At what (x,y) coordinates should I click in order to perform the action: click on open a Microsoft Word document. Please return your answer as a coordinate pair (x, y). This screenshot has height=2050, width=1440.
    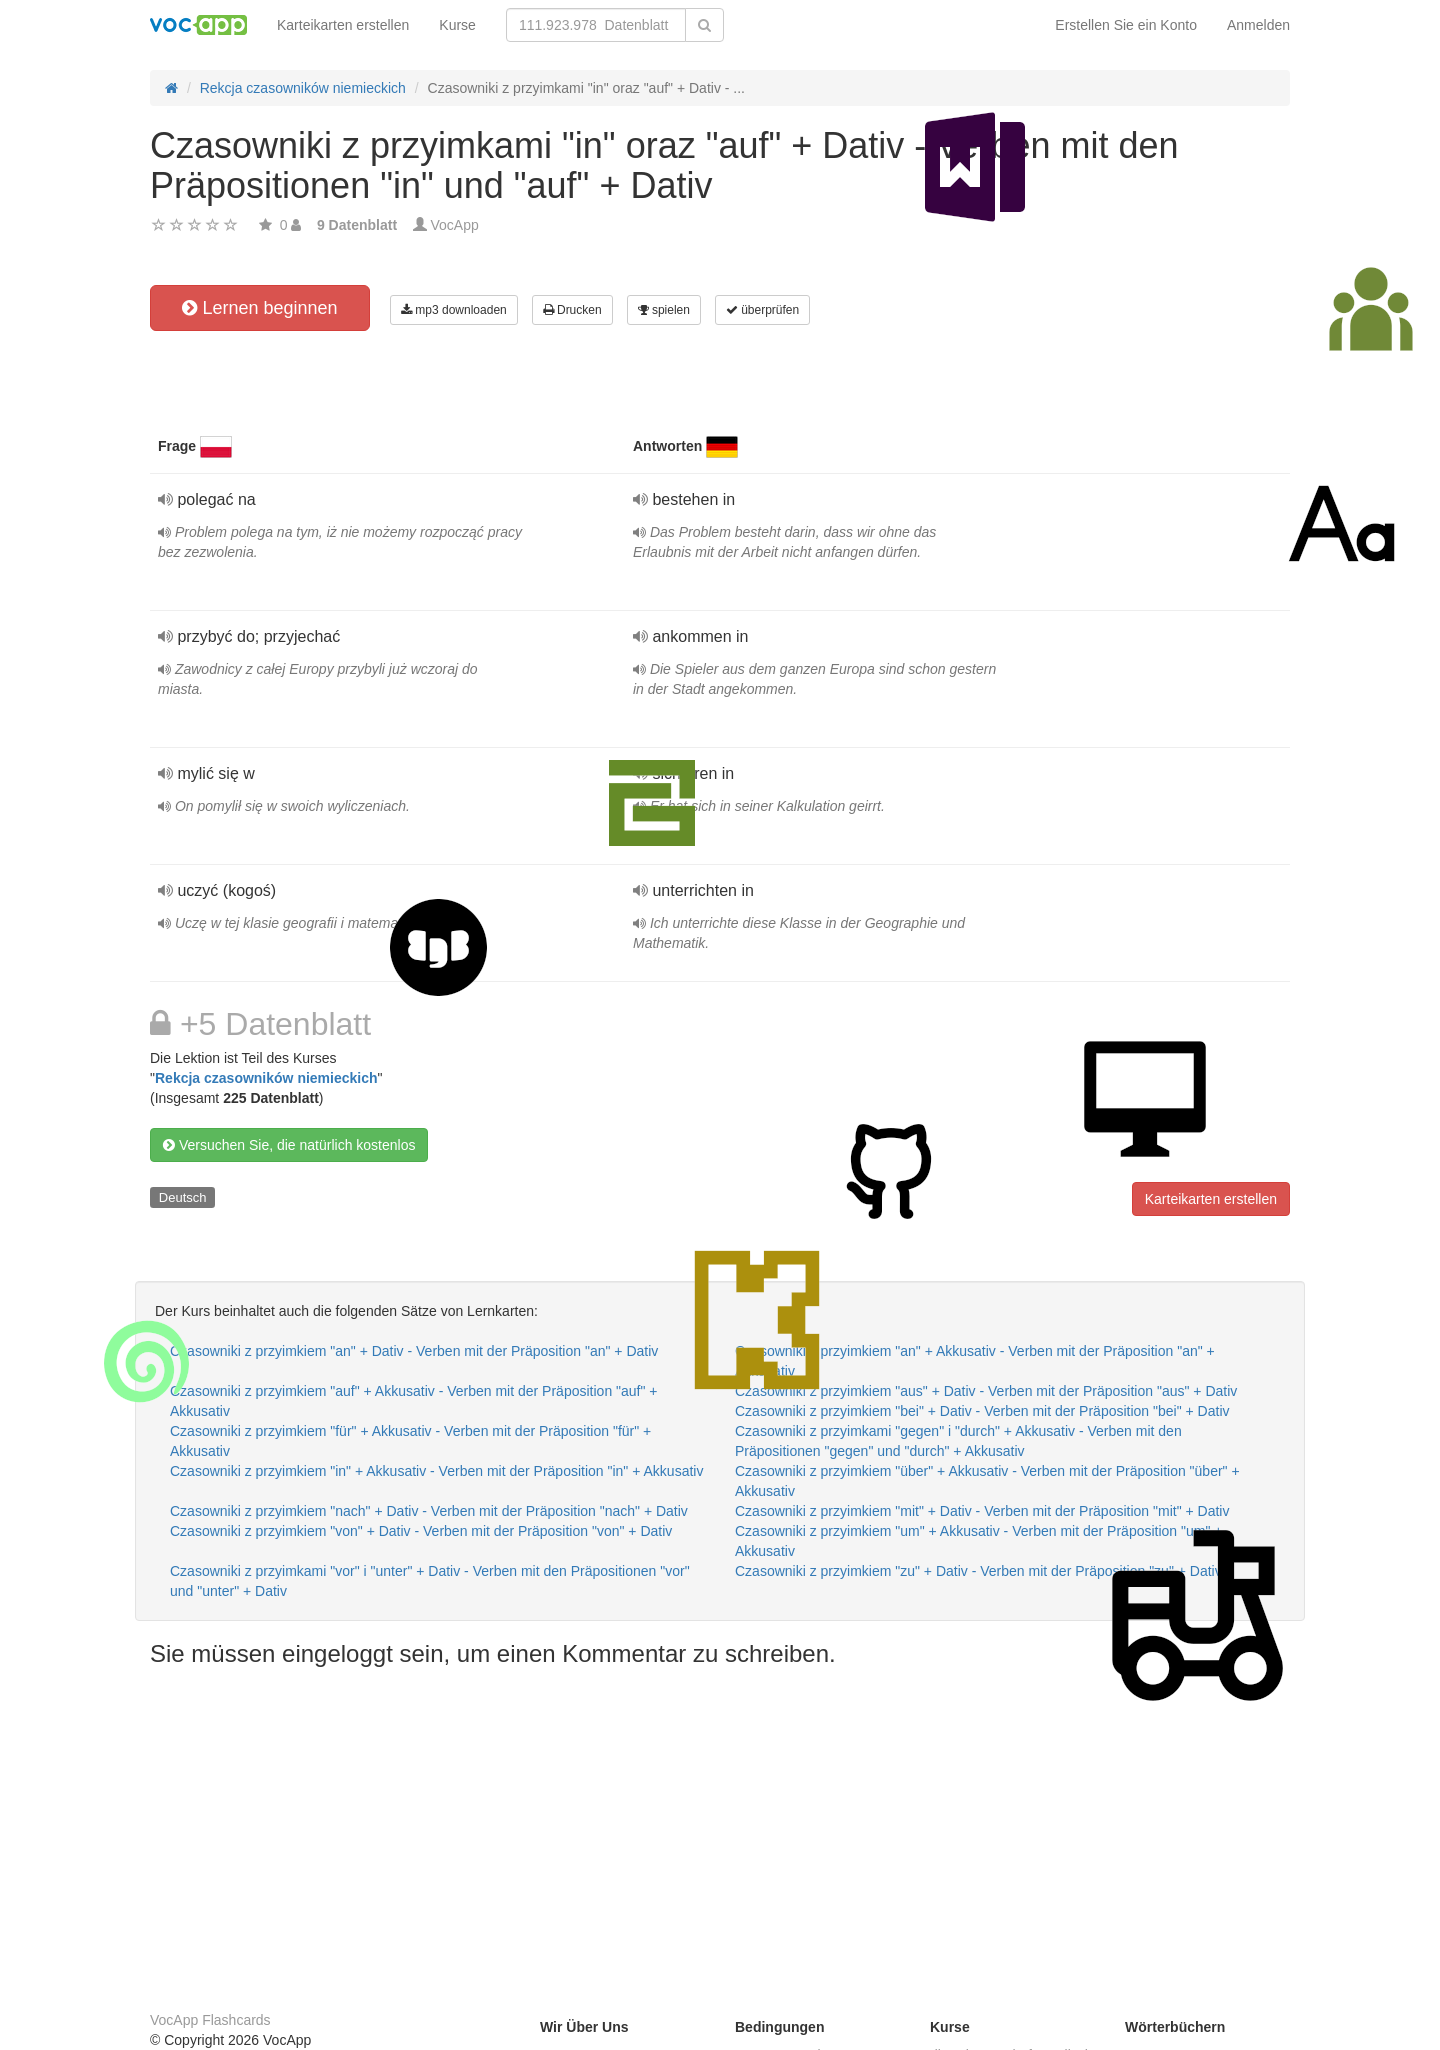
    Looking at the image, I should click on (975, 167).